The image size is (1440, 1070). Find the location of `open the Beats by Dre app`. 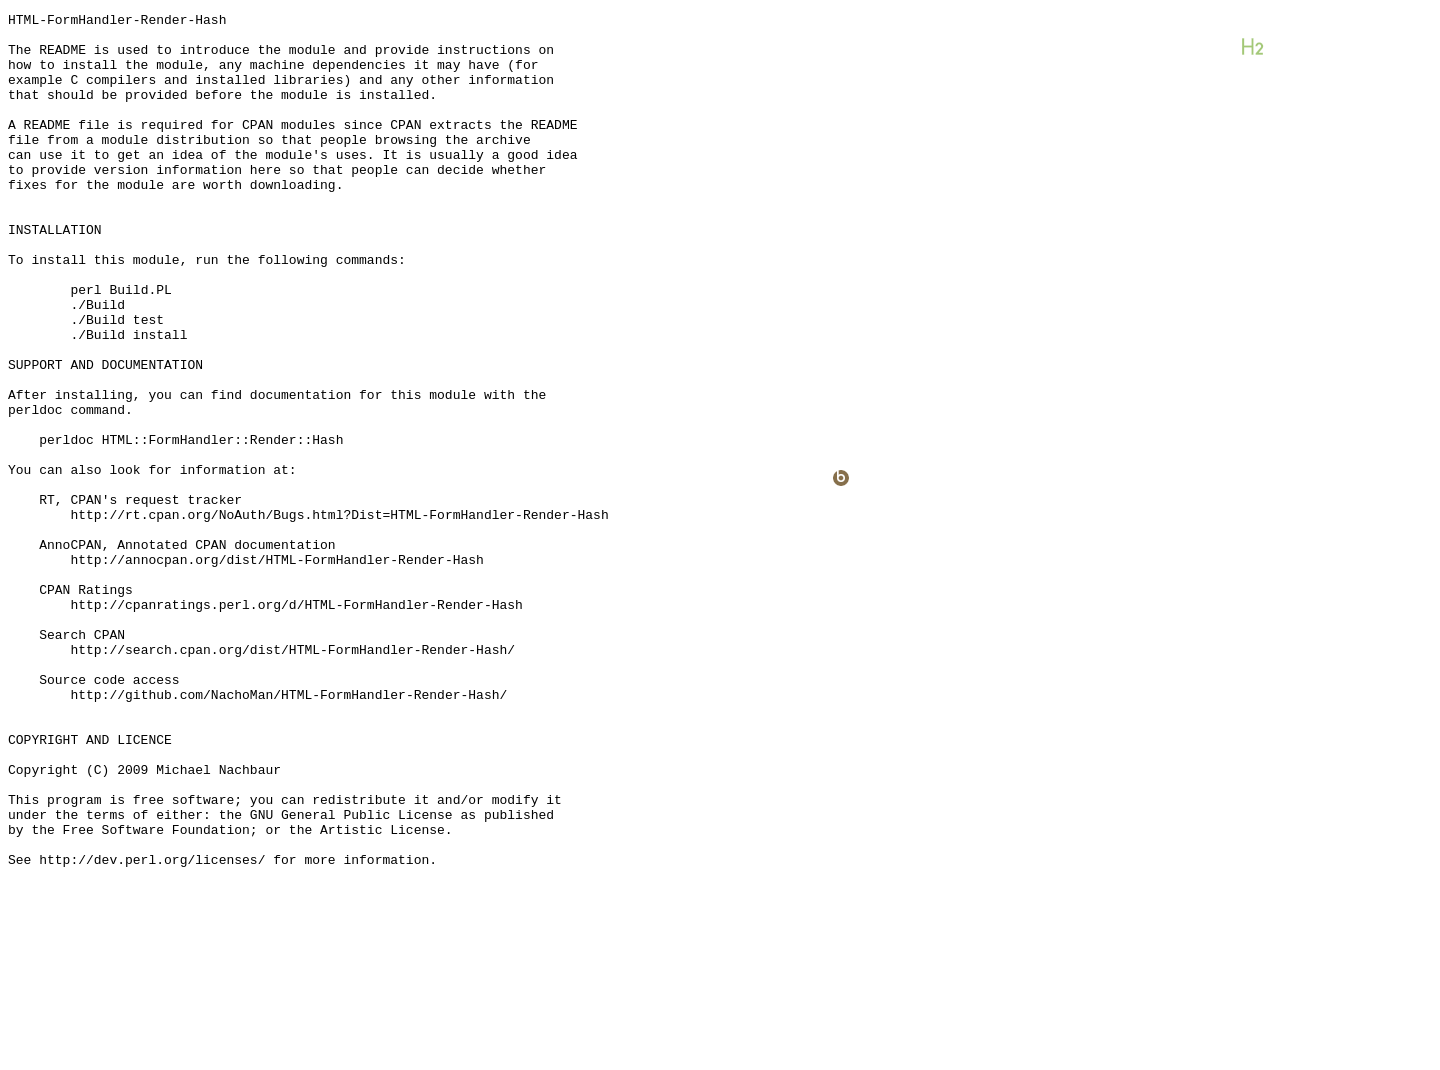

open the Beats by Dre app is located at coordinates (841, 478).